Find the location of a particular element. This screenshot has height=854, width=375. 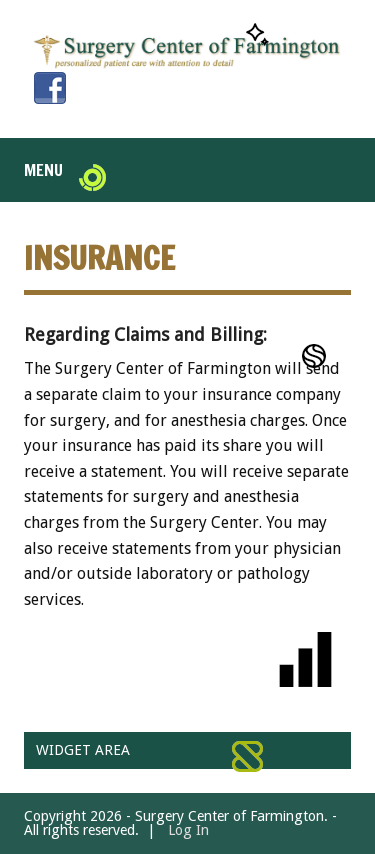

open the spond app is located at coordinates (314, 356).